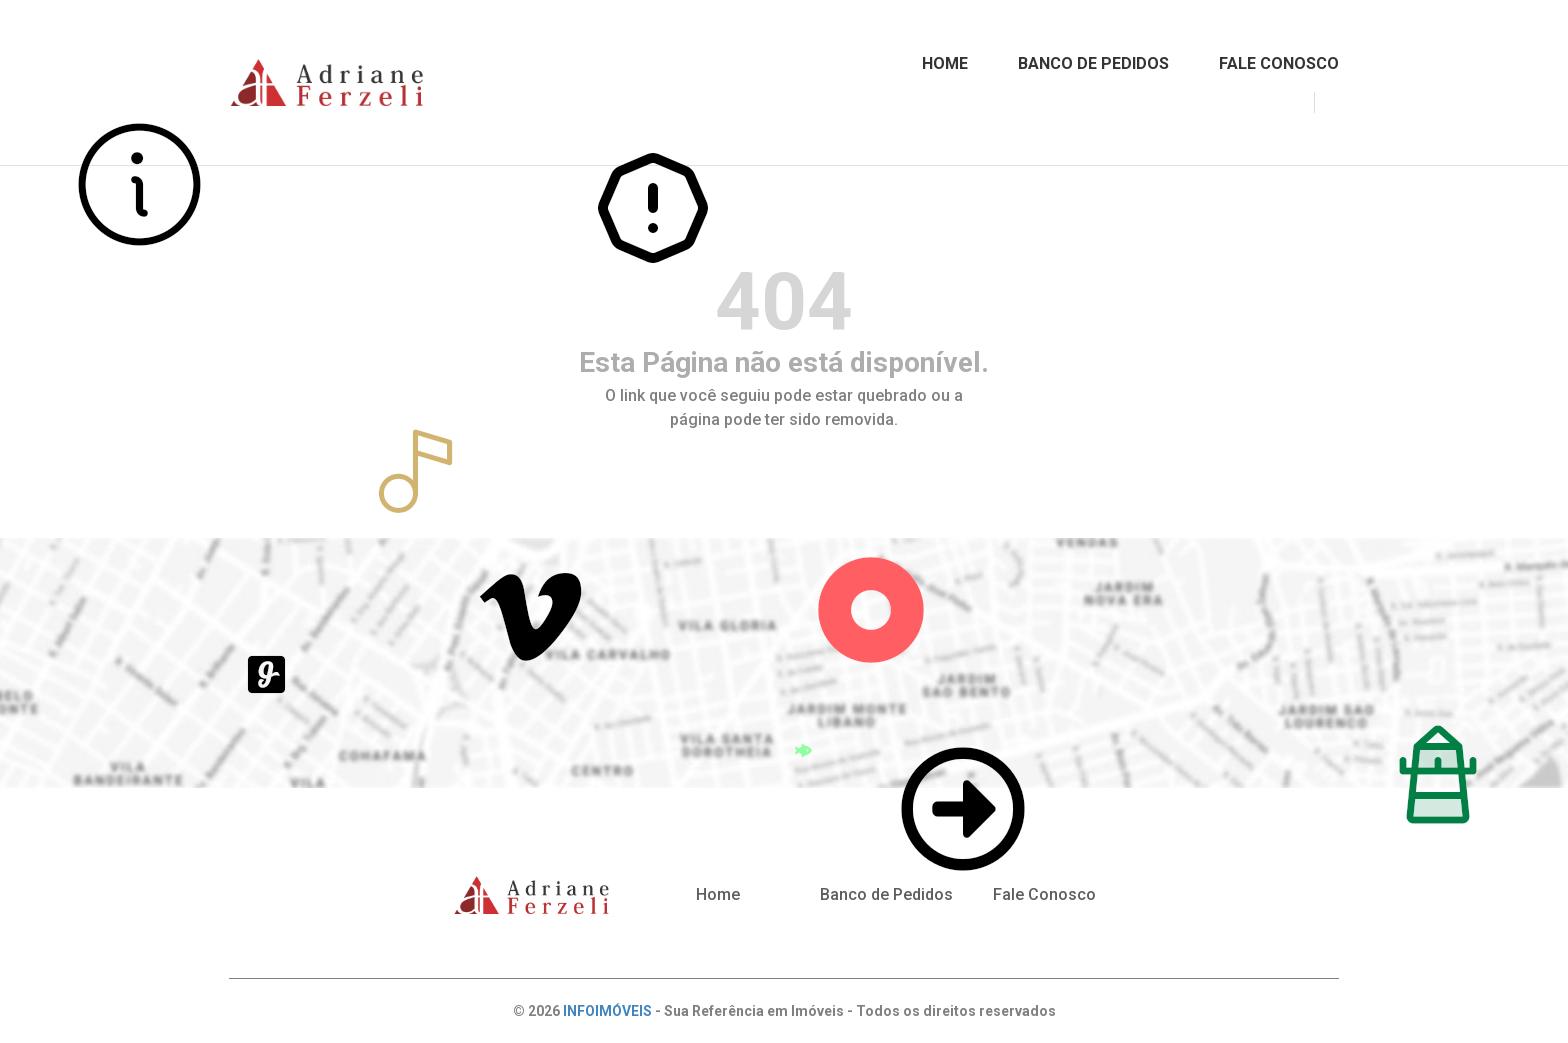 The image size is (1568, 1043). Describe the element at coordinates (266, 674) in the screenshot. I see `glide app logo` at that location.